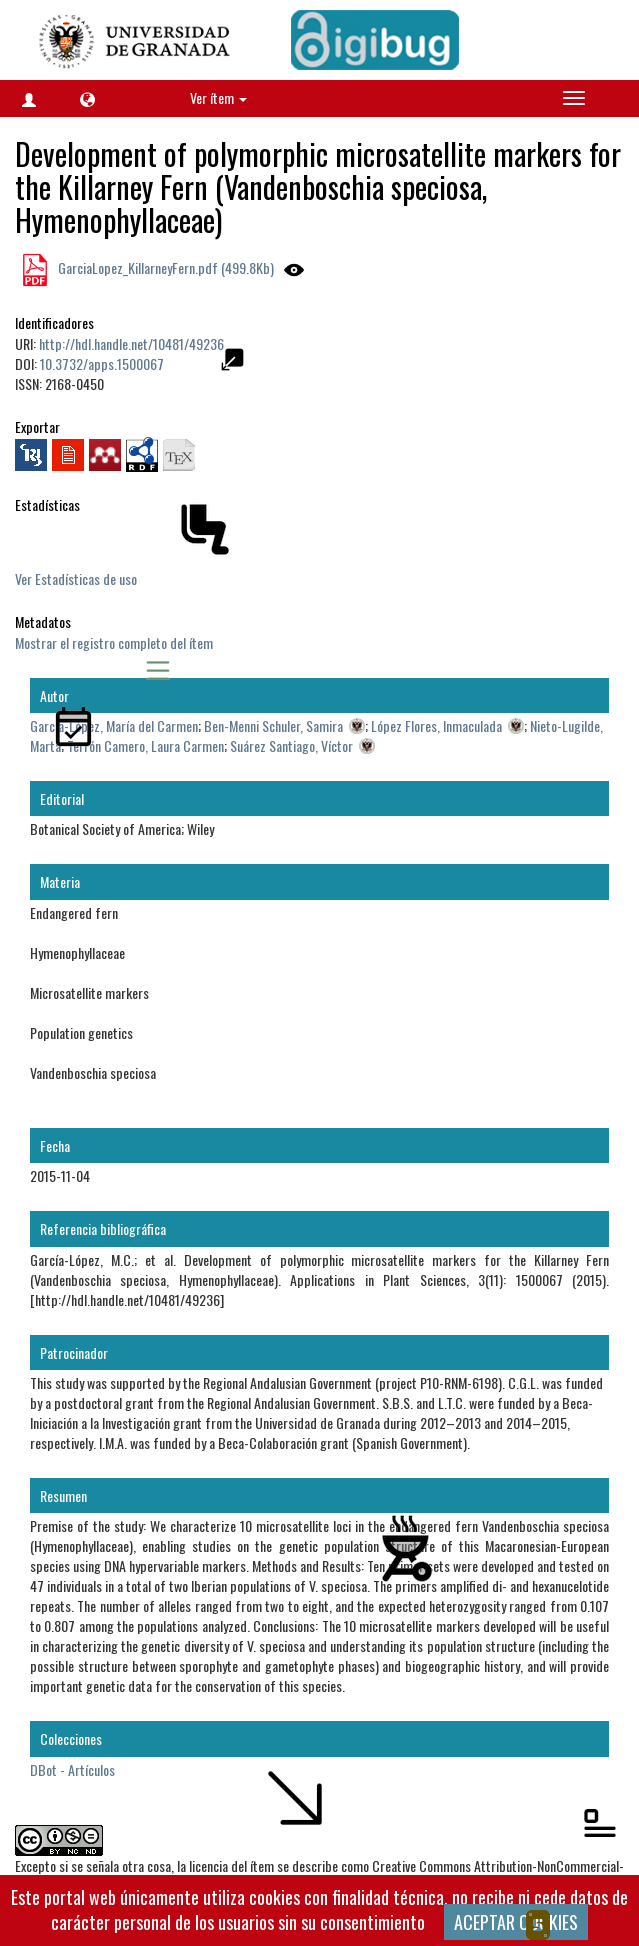 Image resolution: width=639 pixels, height=1946 pixels. What do you see at coordinates (206, 529) in the screenshot?
I see `indicates reduced legroom seating option` at bounding box center [206, 529].